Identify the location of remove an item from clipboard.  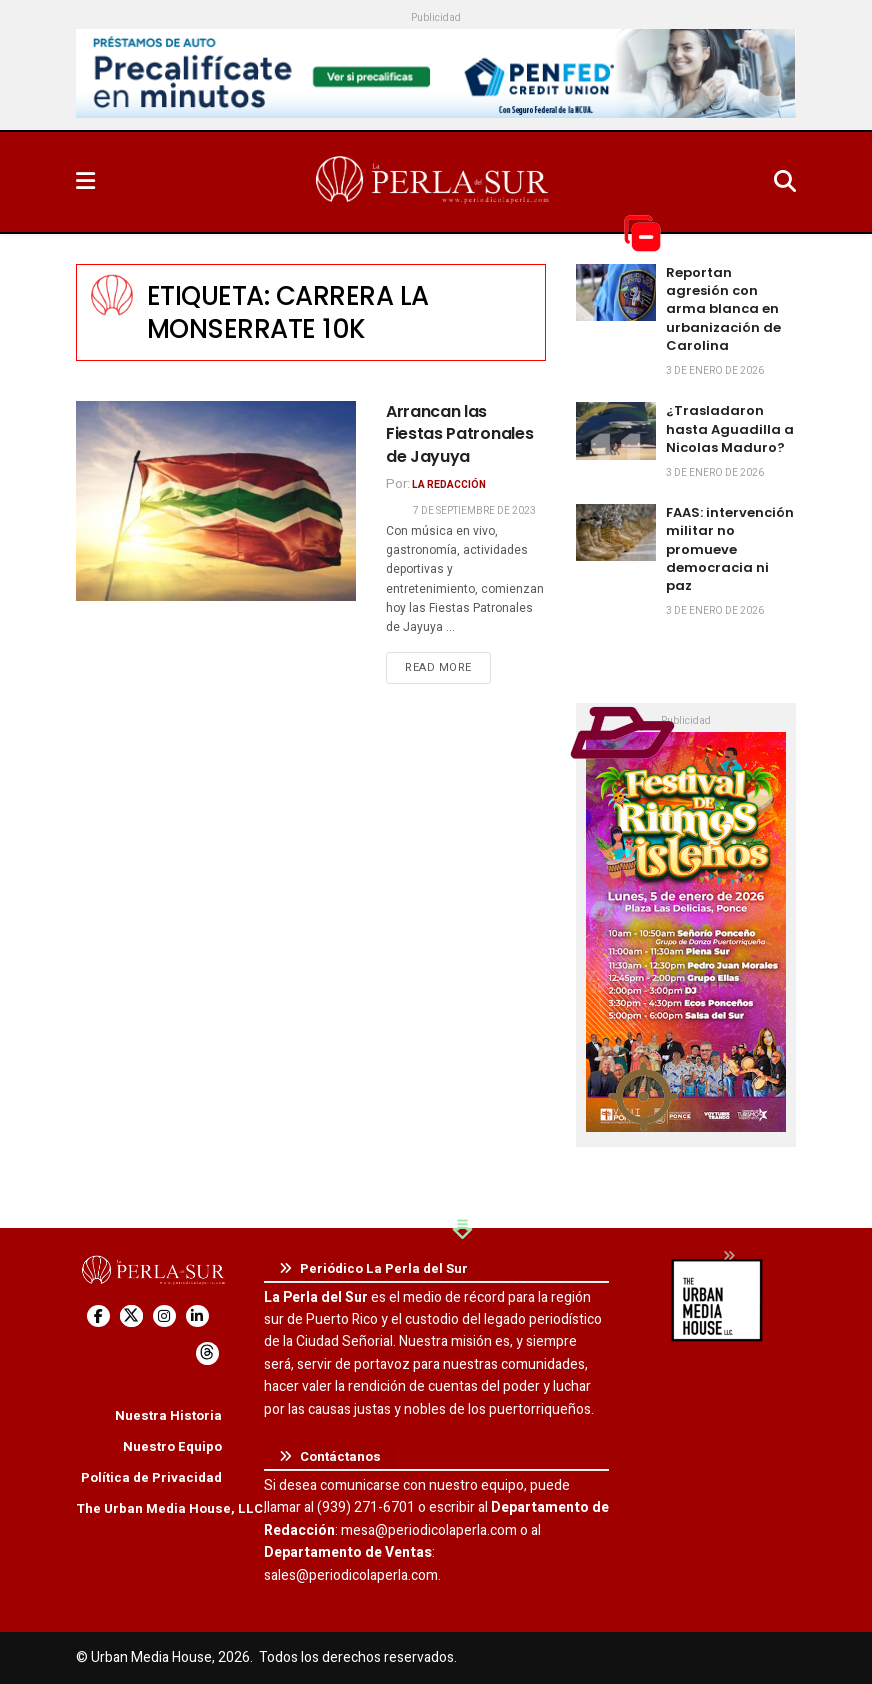
(642, 233).